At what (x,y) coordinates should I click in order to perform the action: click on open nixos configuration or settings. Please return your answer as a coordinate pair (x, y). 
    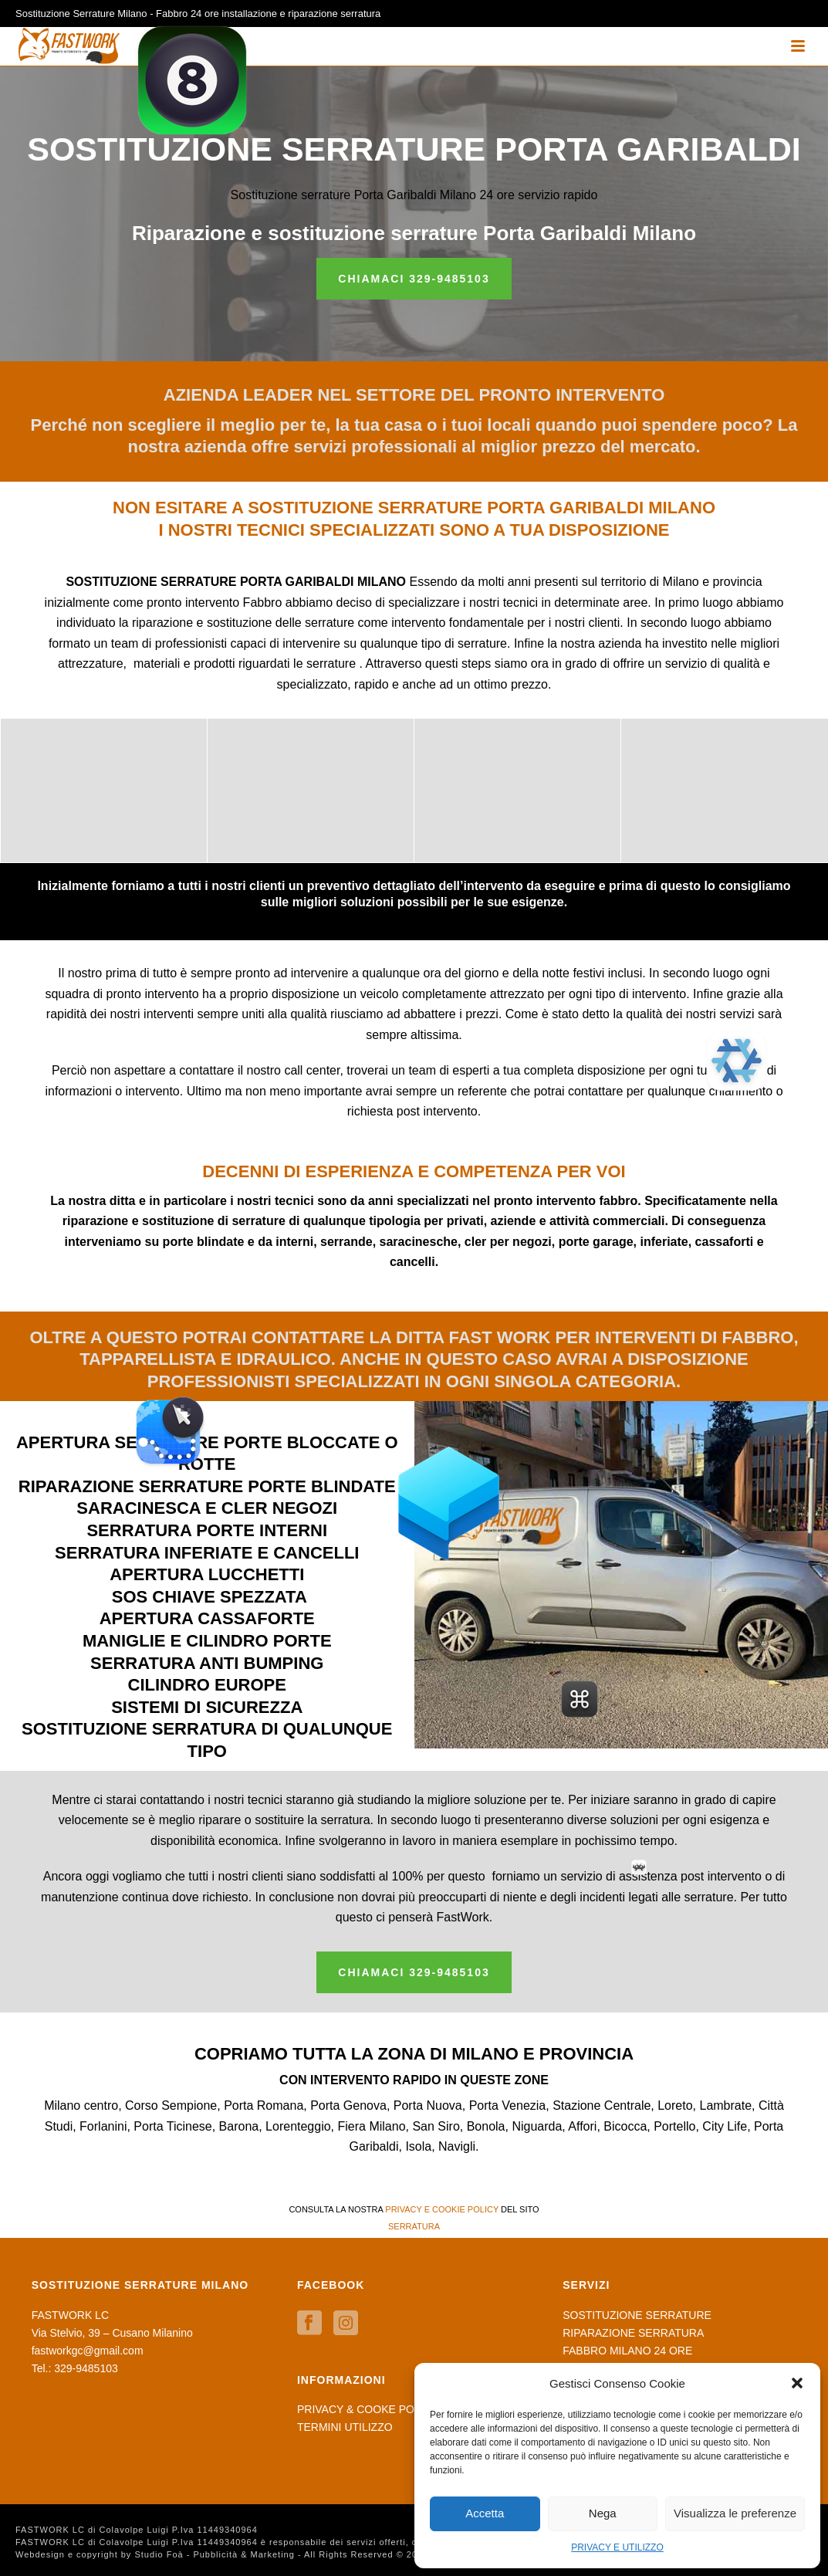
    Looking at the image, I should click on (736, 1061).